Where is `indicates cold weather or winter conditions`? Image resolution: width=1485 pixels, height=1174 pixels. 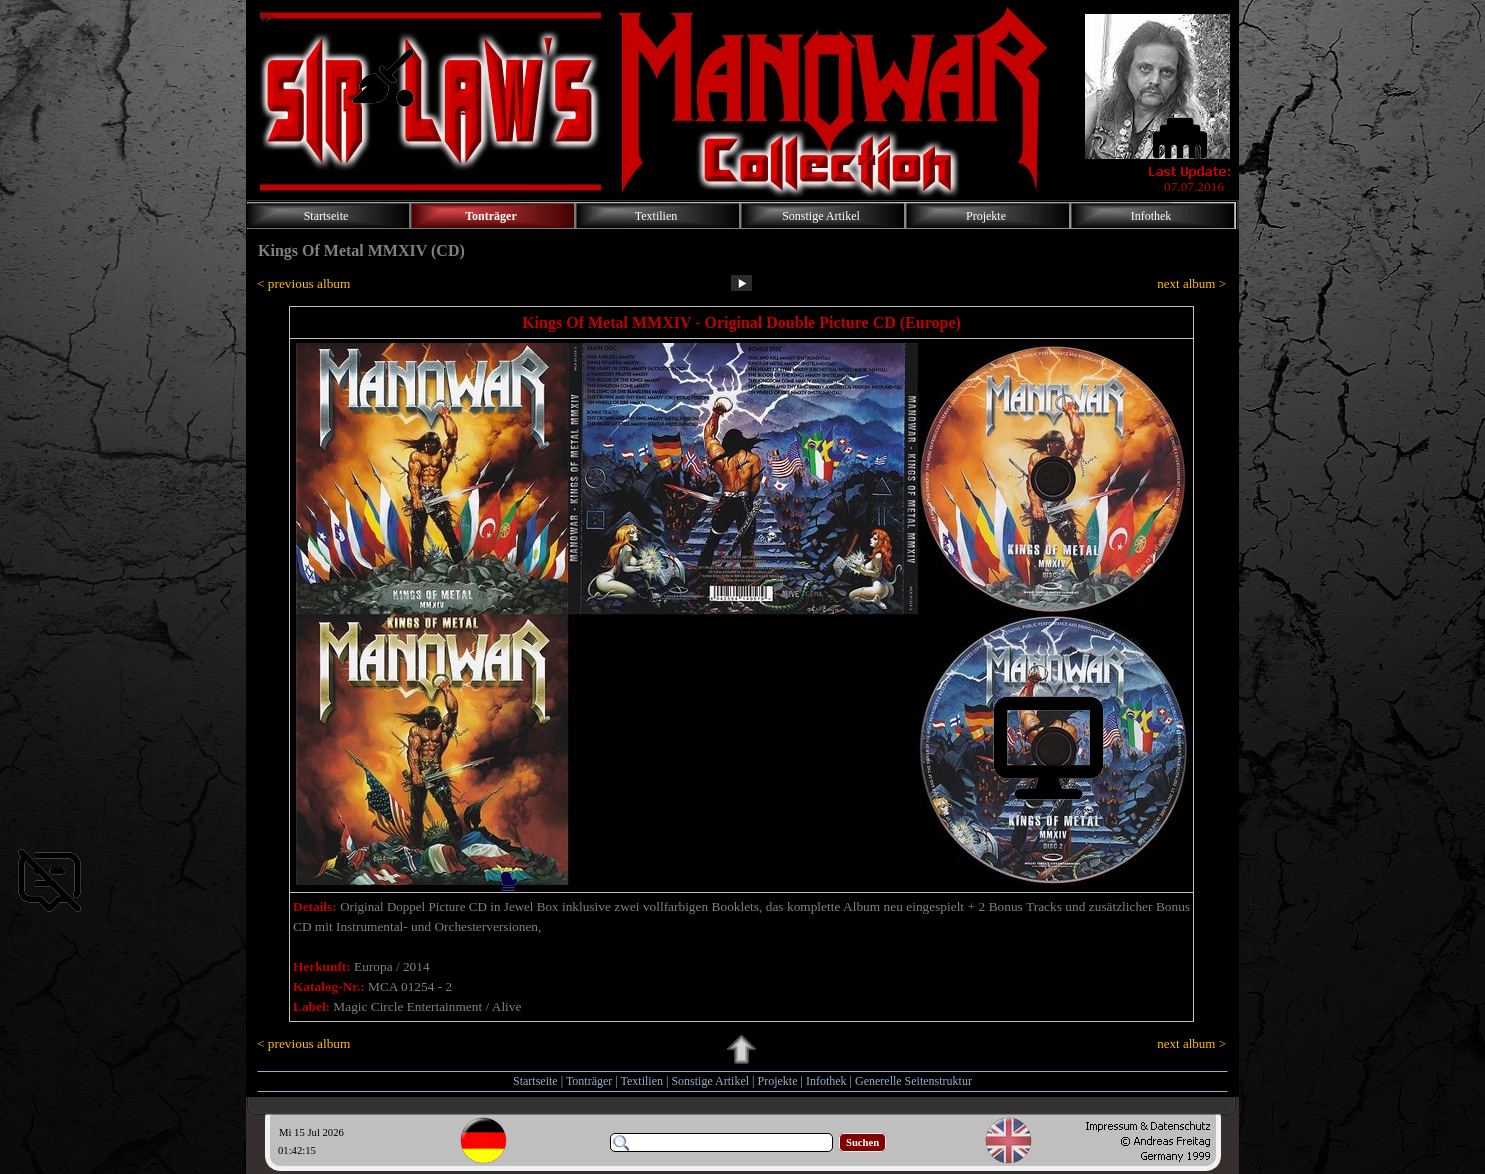
indicates cold weather or winter conditions is located at coordinates (509, 881).